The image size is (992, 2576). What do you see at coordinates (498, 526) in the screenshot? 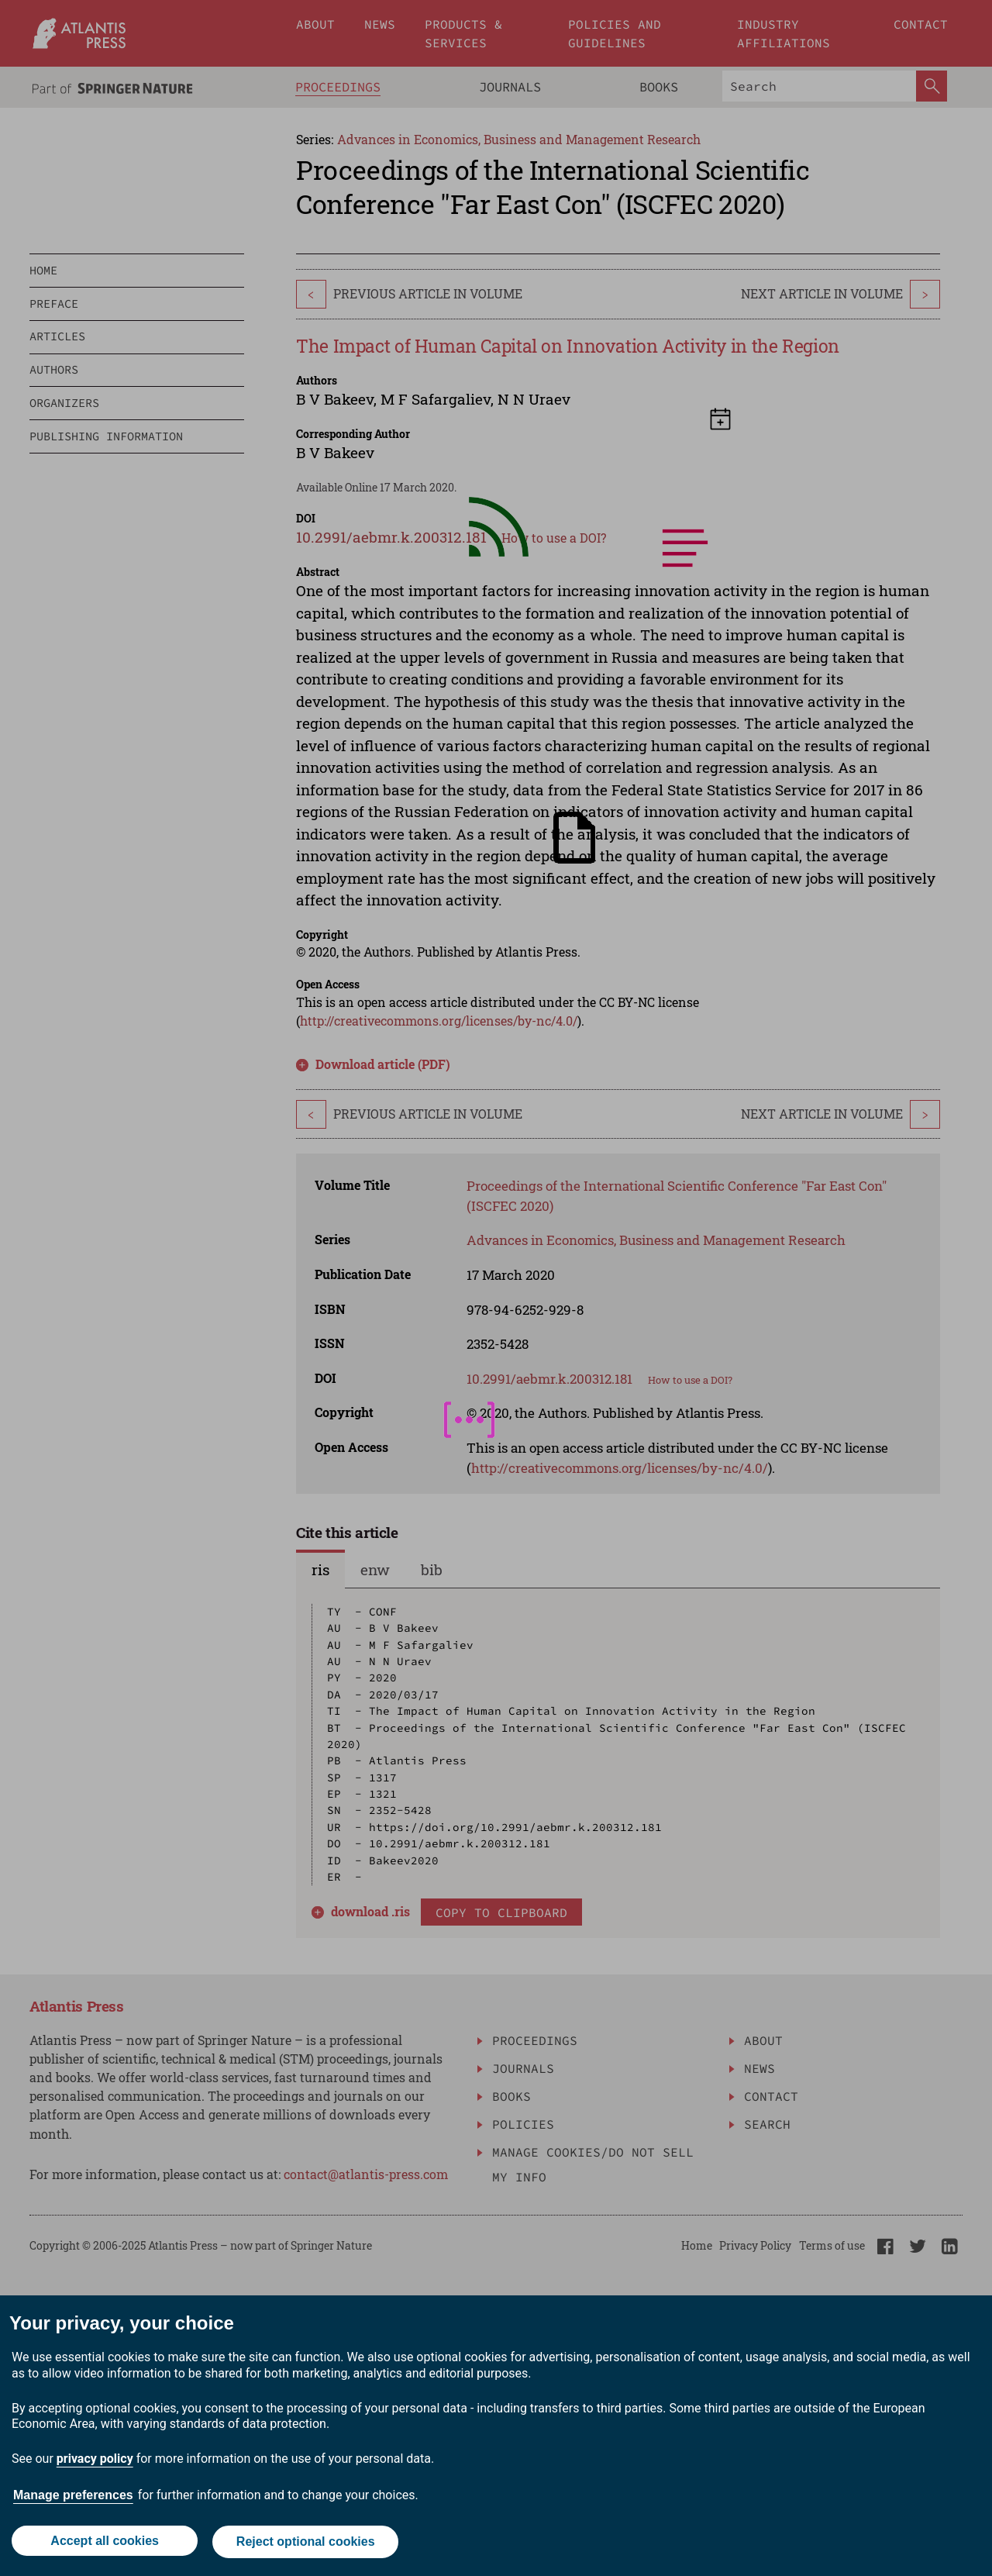
I see `subscribe to an RSS feed` at bounding box center [498, 526].